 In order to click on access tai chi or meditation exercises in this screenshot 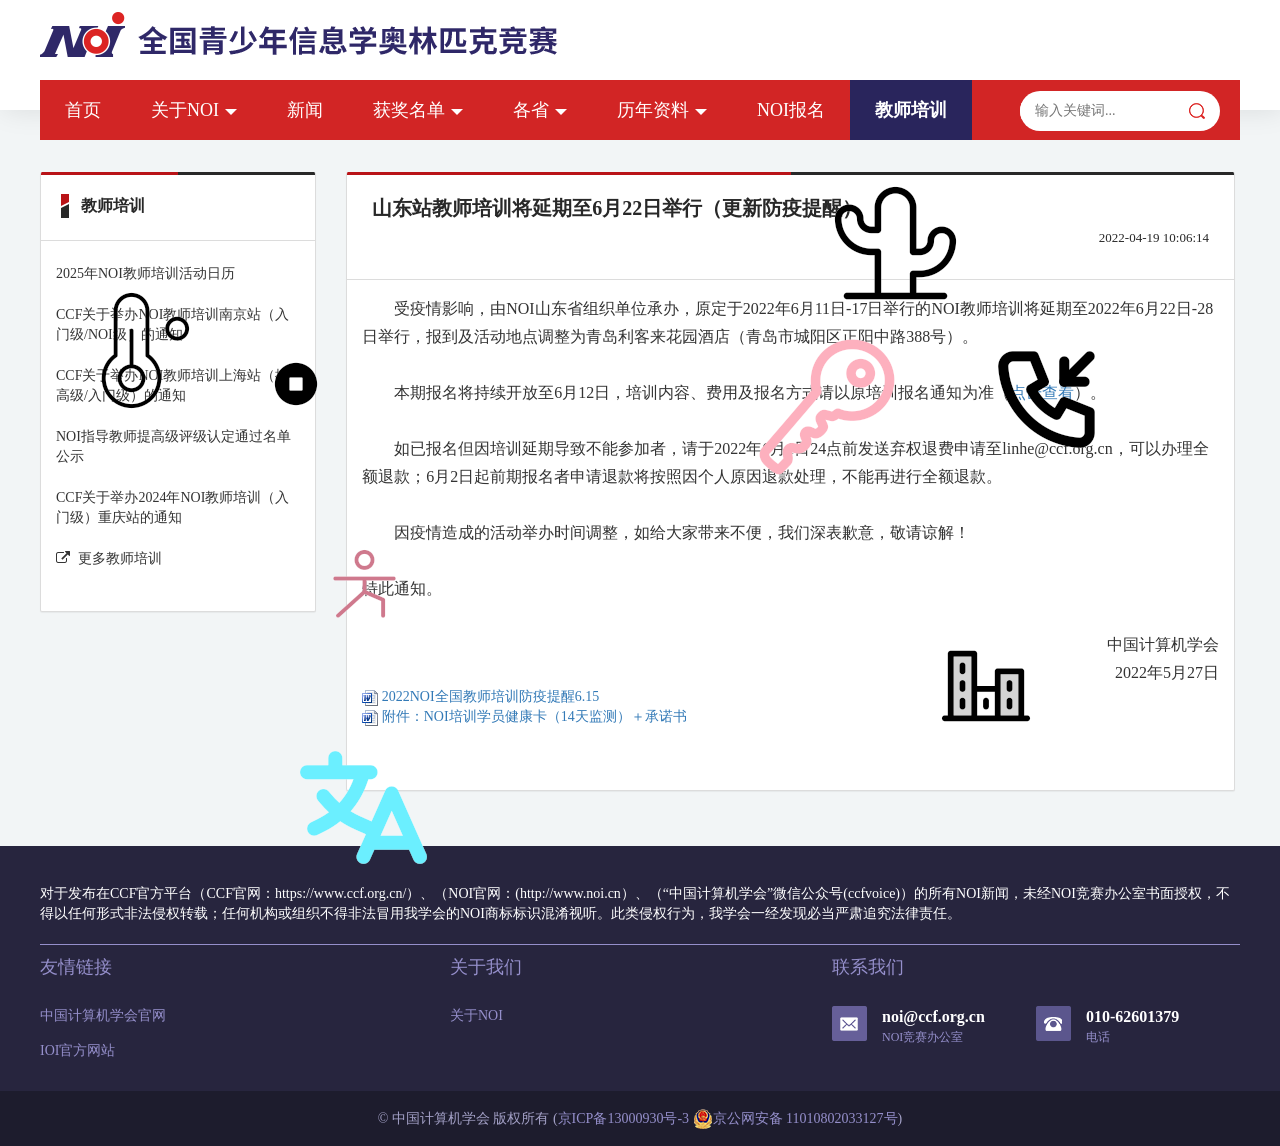, I will do `click(364, 586)`.